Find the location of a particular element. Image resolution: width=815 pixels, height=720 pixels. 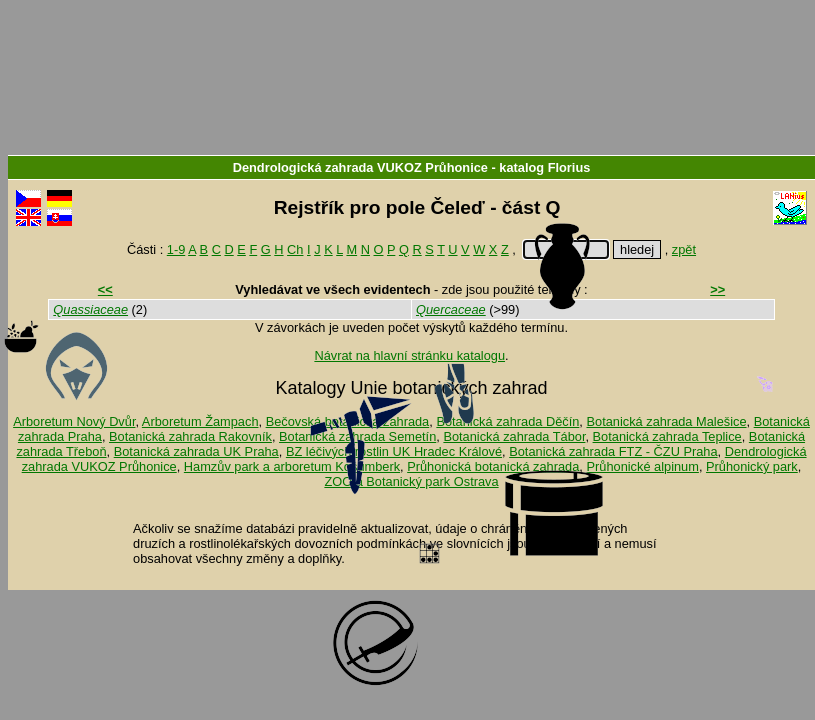

reload weapon ammunition is located at coordinates (764, 383).